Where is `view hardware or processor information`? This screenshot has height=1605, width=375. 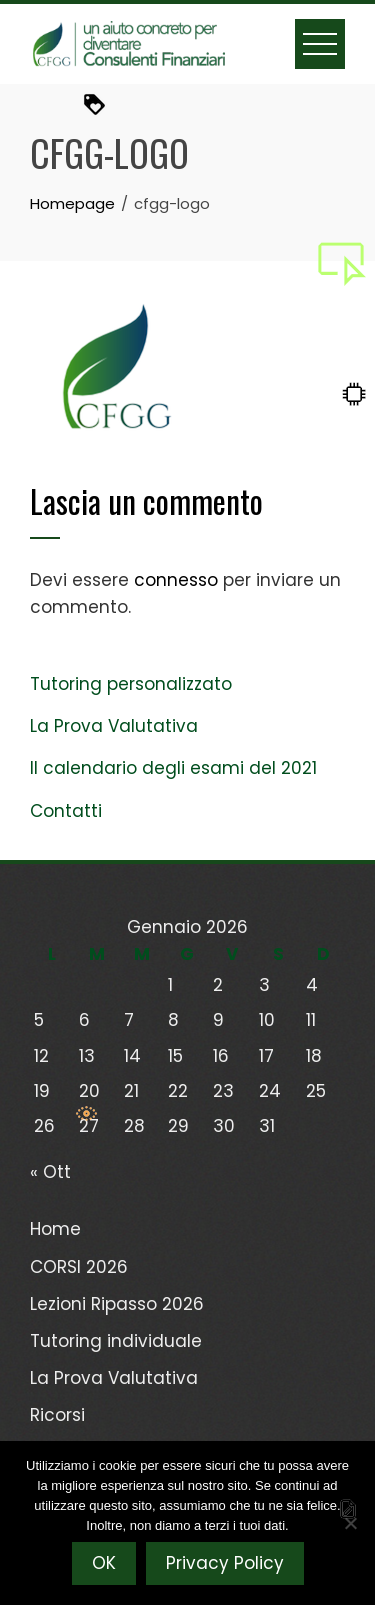
view hardware or processor information is located at coordinates (355, 395).